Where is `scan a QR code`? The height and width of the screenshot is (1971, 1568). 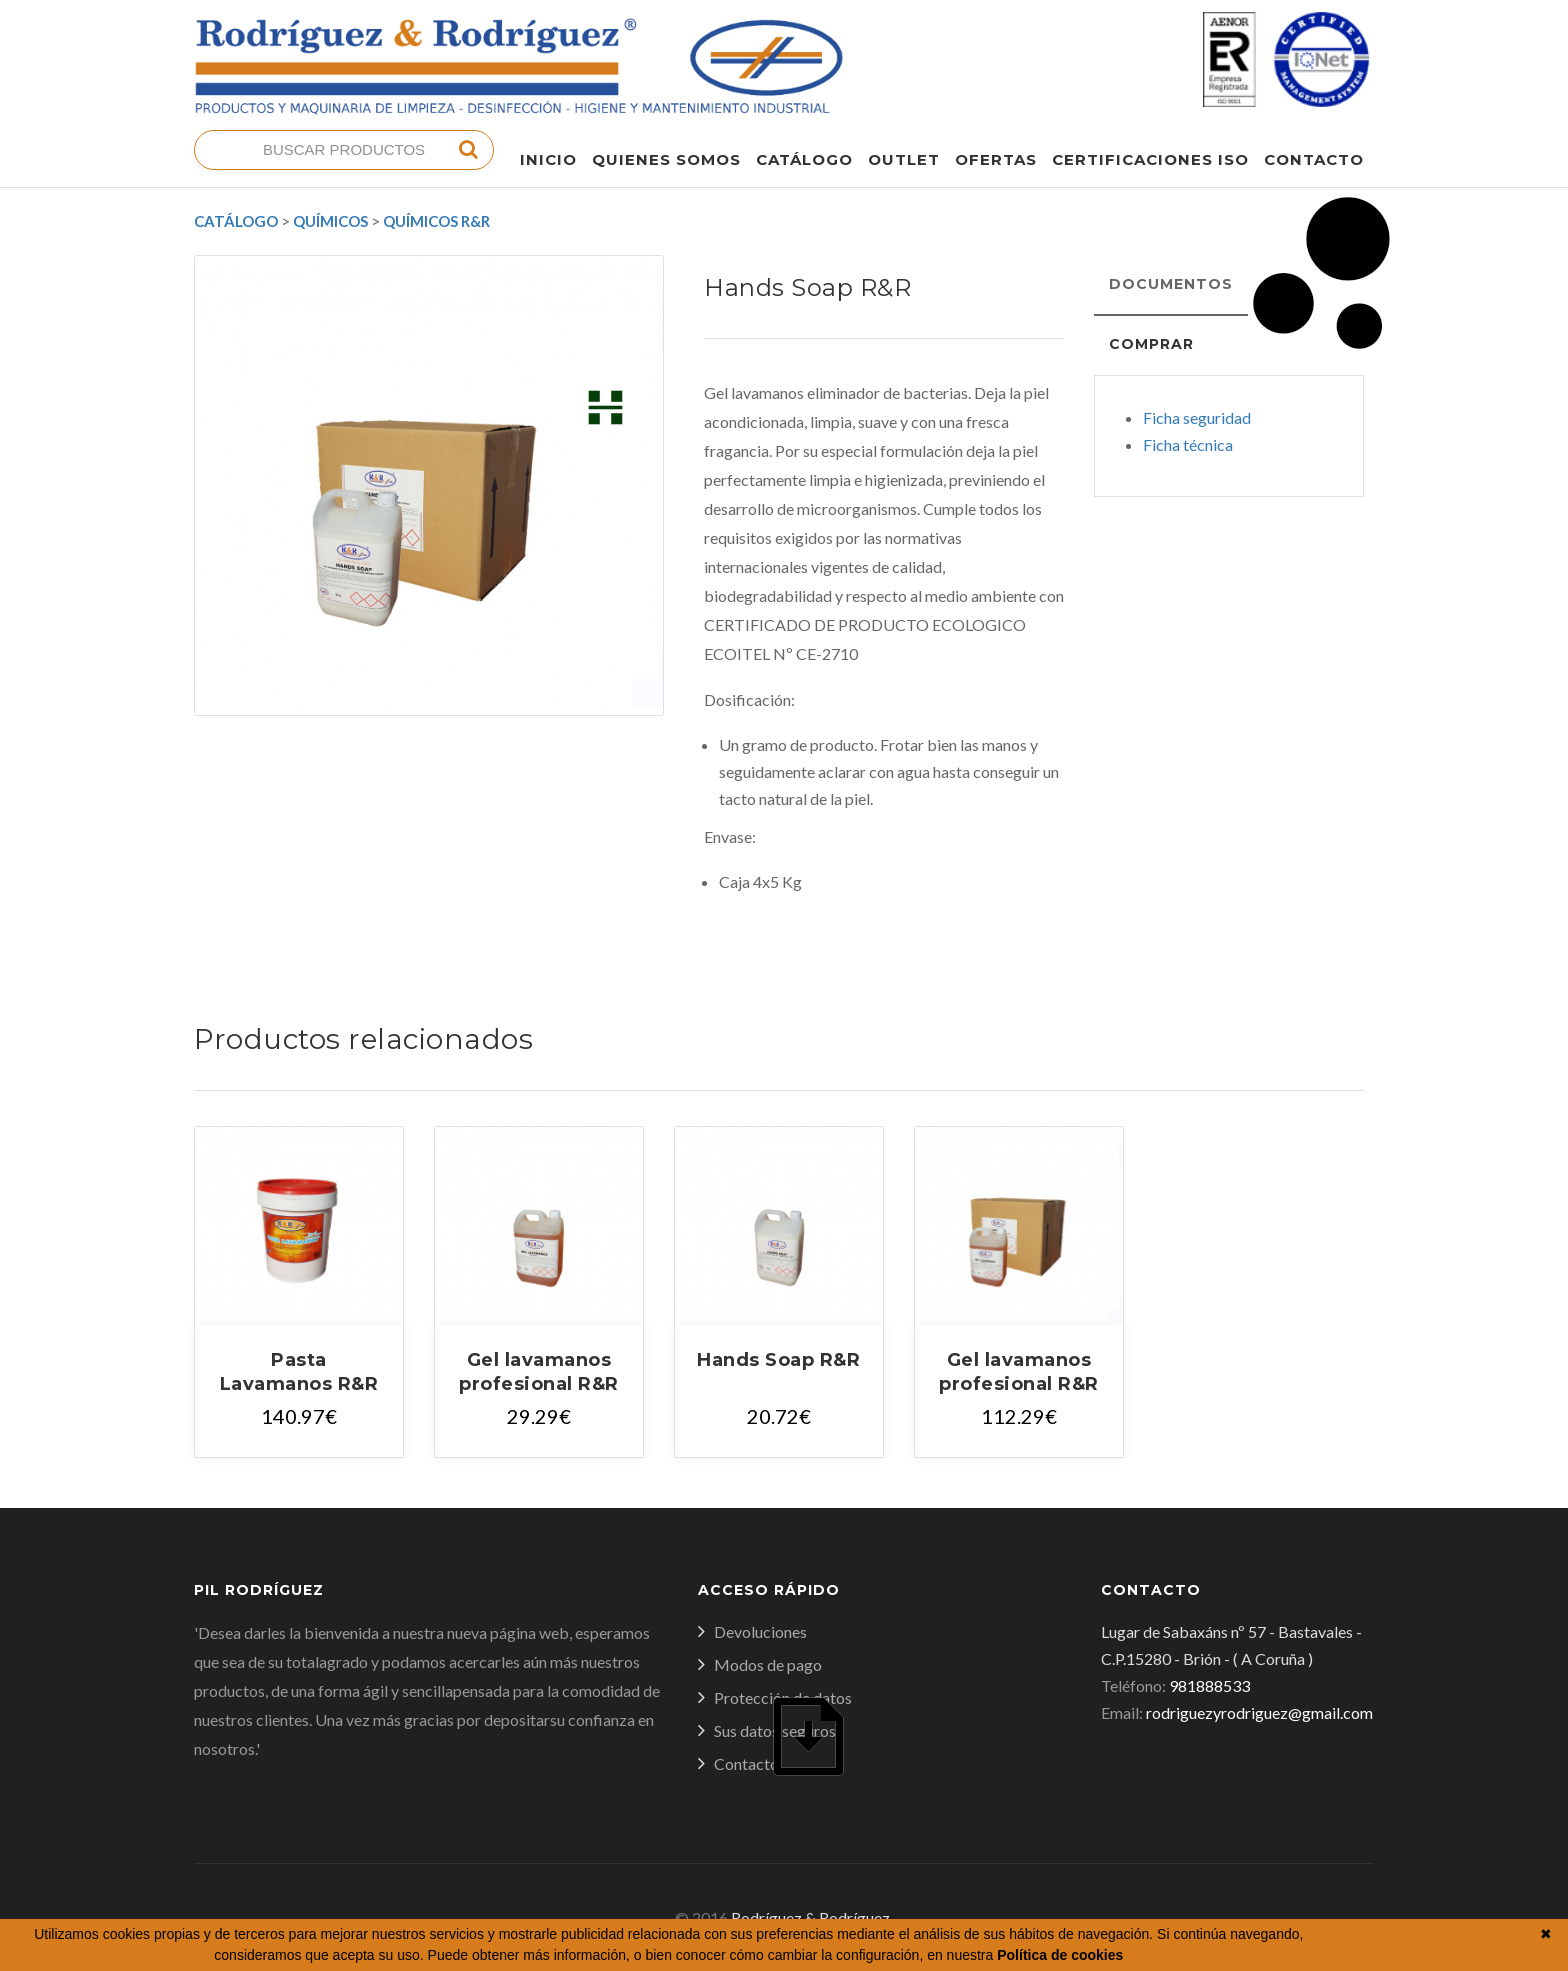
scan a QR code is located at coordinates (605, 407).